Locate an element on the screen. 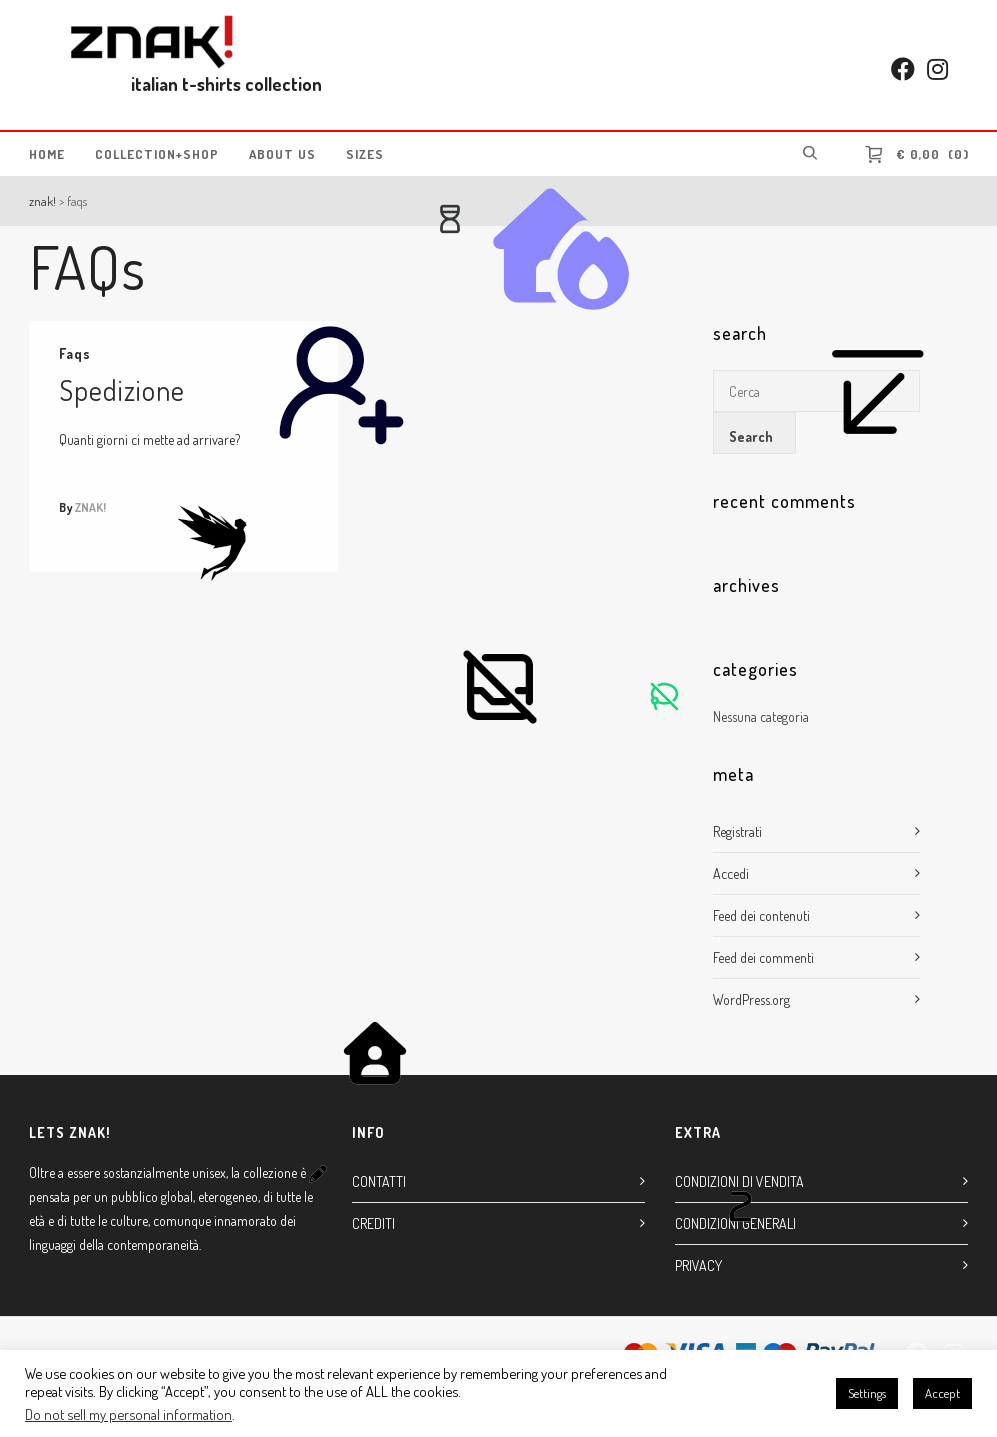  disable lasso selection tool is located at coordinates (664, 696).